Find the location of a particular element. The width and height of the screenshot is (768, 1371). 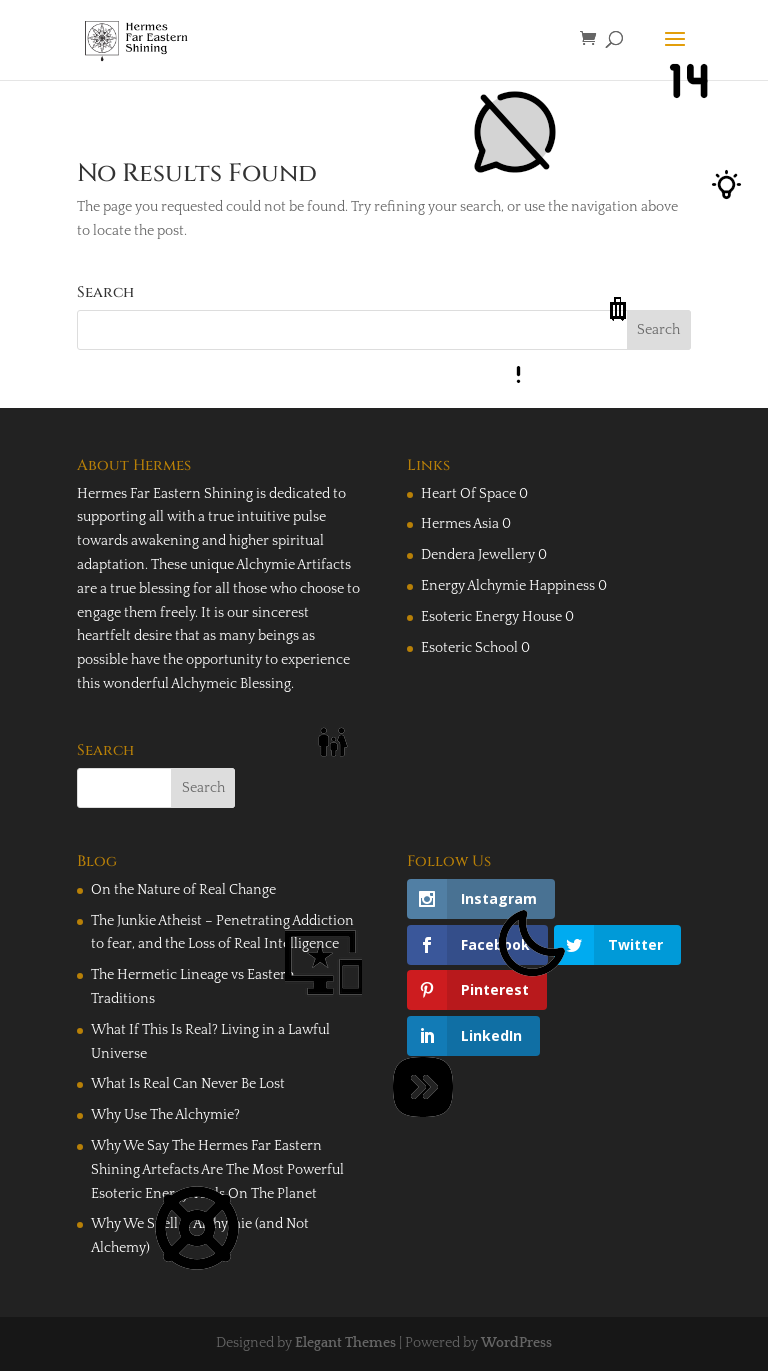

access help or support is located at coordinates (197, 1228).